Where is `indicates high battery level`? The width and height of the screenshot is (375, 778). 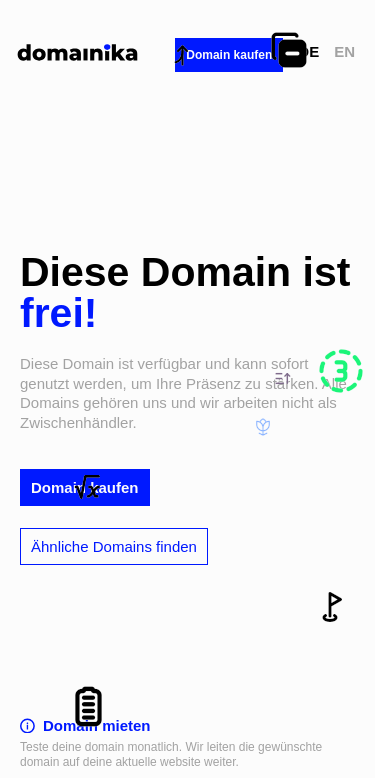
indicates high battery level is located at coordinates (88, 706).